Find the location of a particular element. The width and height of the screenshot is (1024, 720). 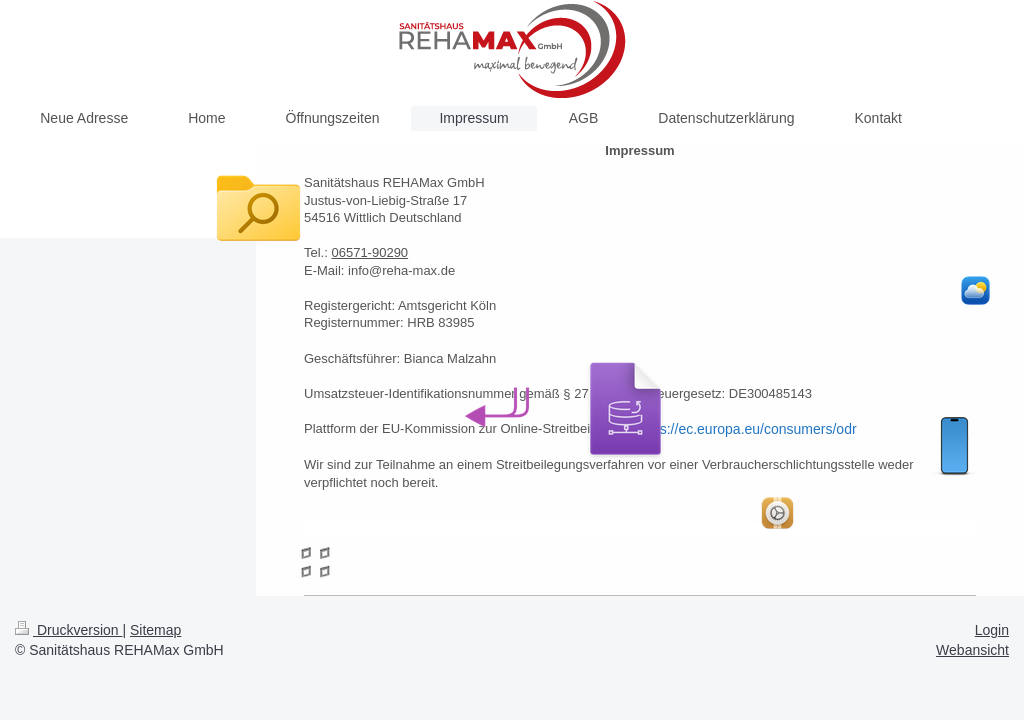

kexi database project shortcut file is located at coordinates (625, 410).